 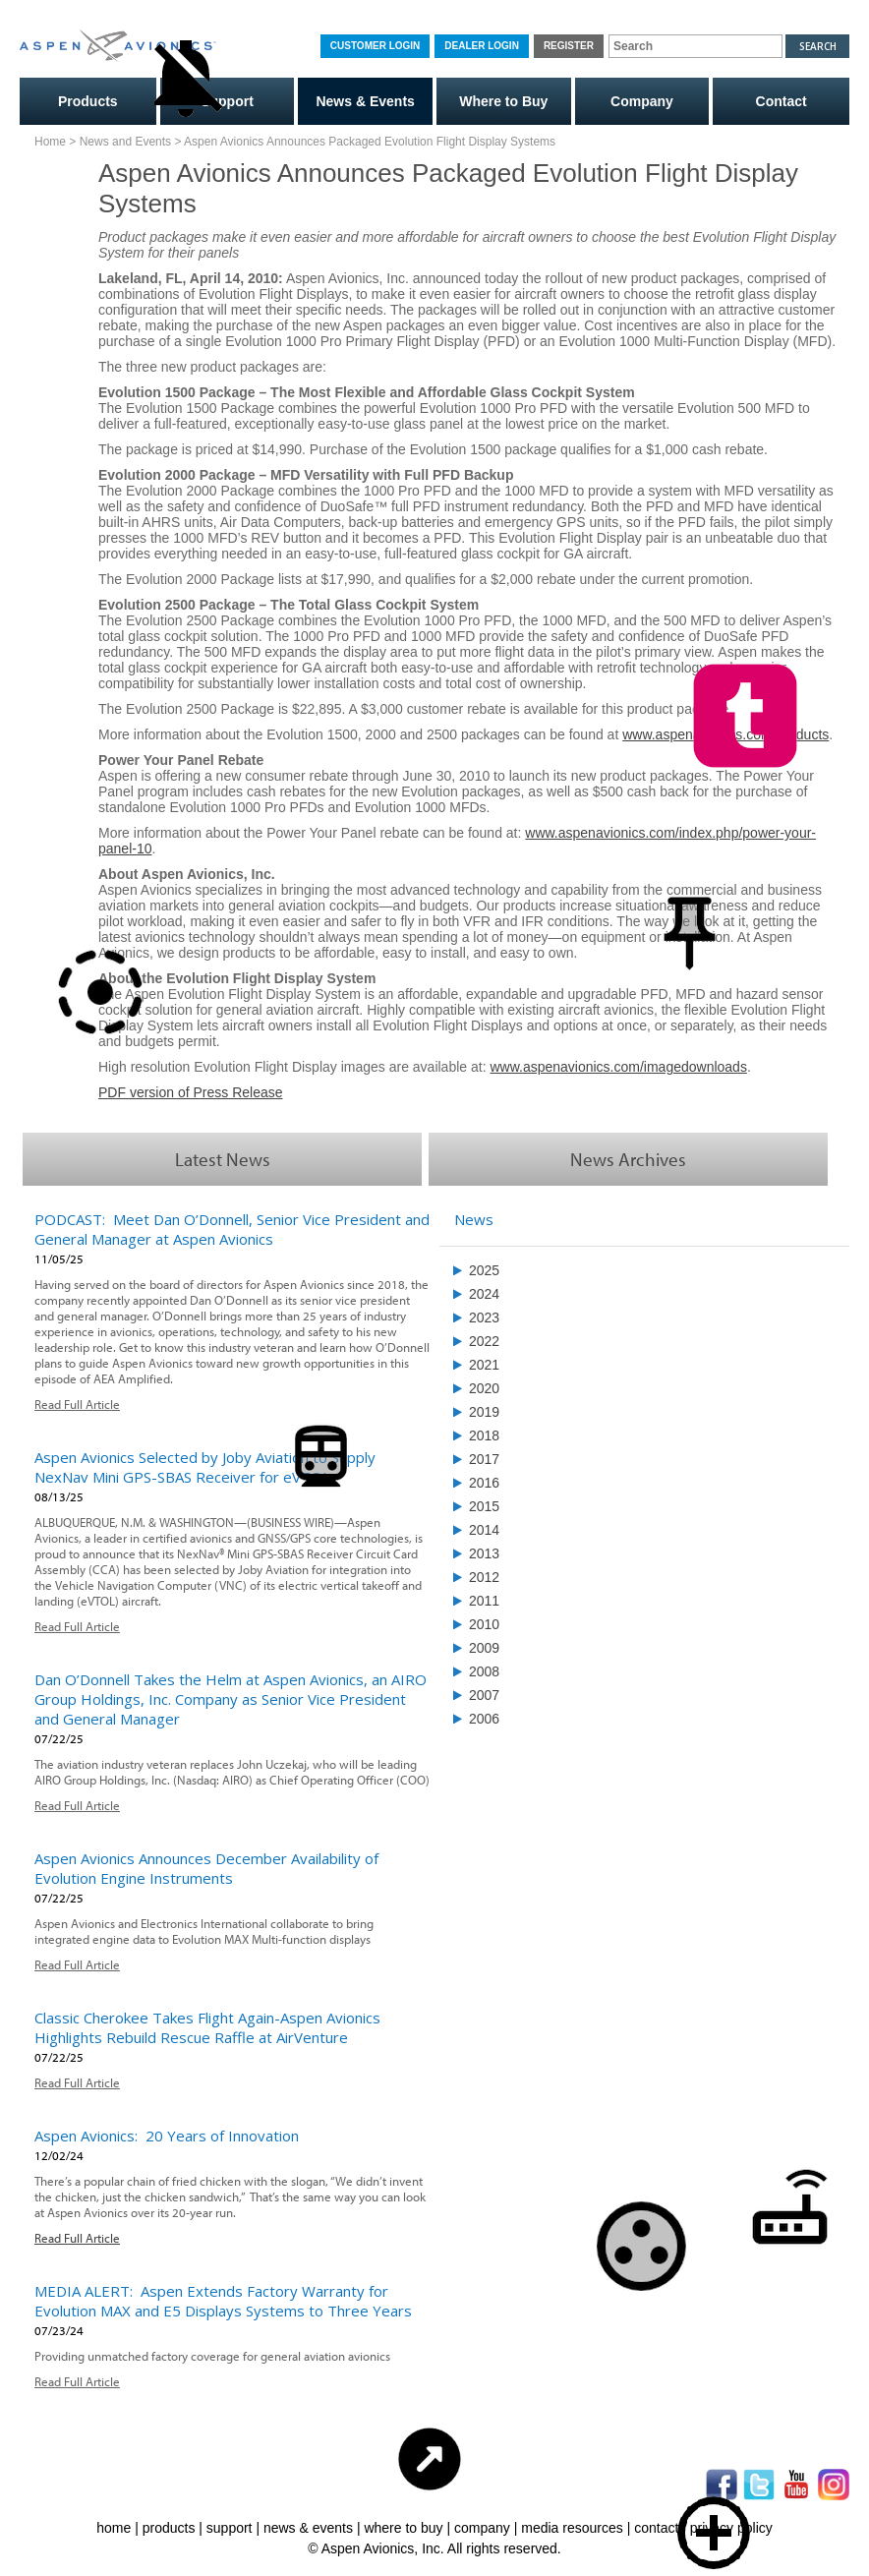 What do you see at coordinates (689, 933) in the screenshot?
I see `pin an item to keep it visible` at bounding box center [689, 933].